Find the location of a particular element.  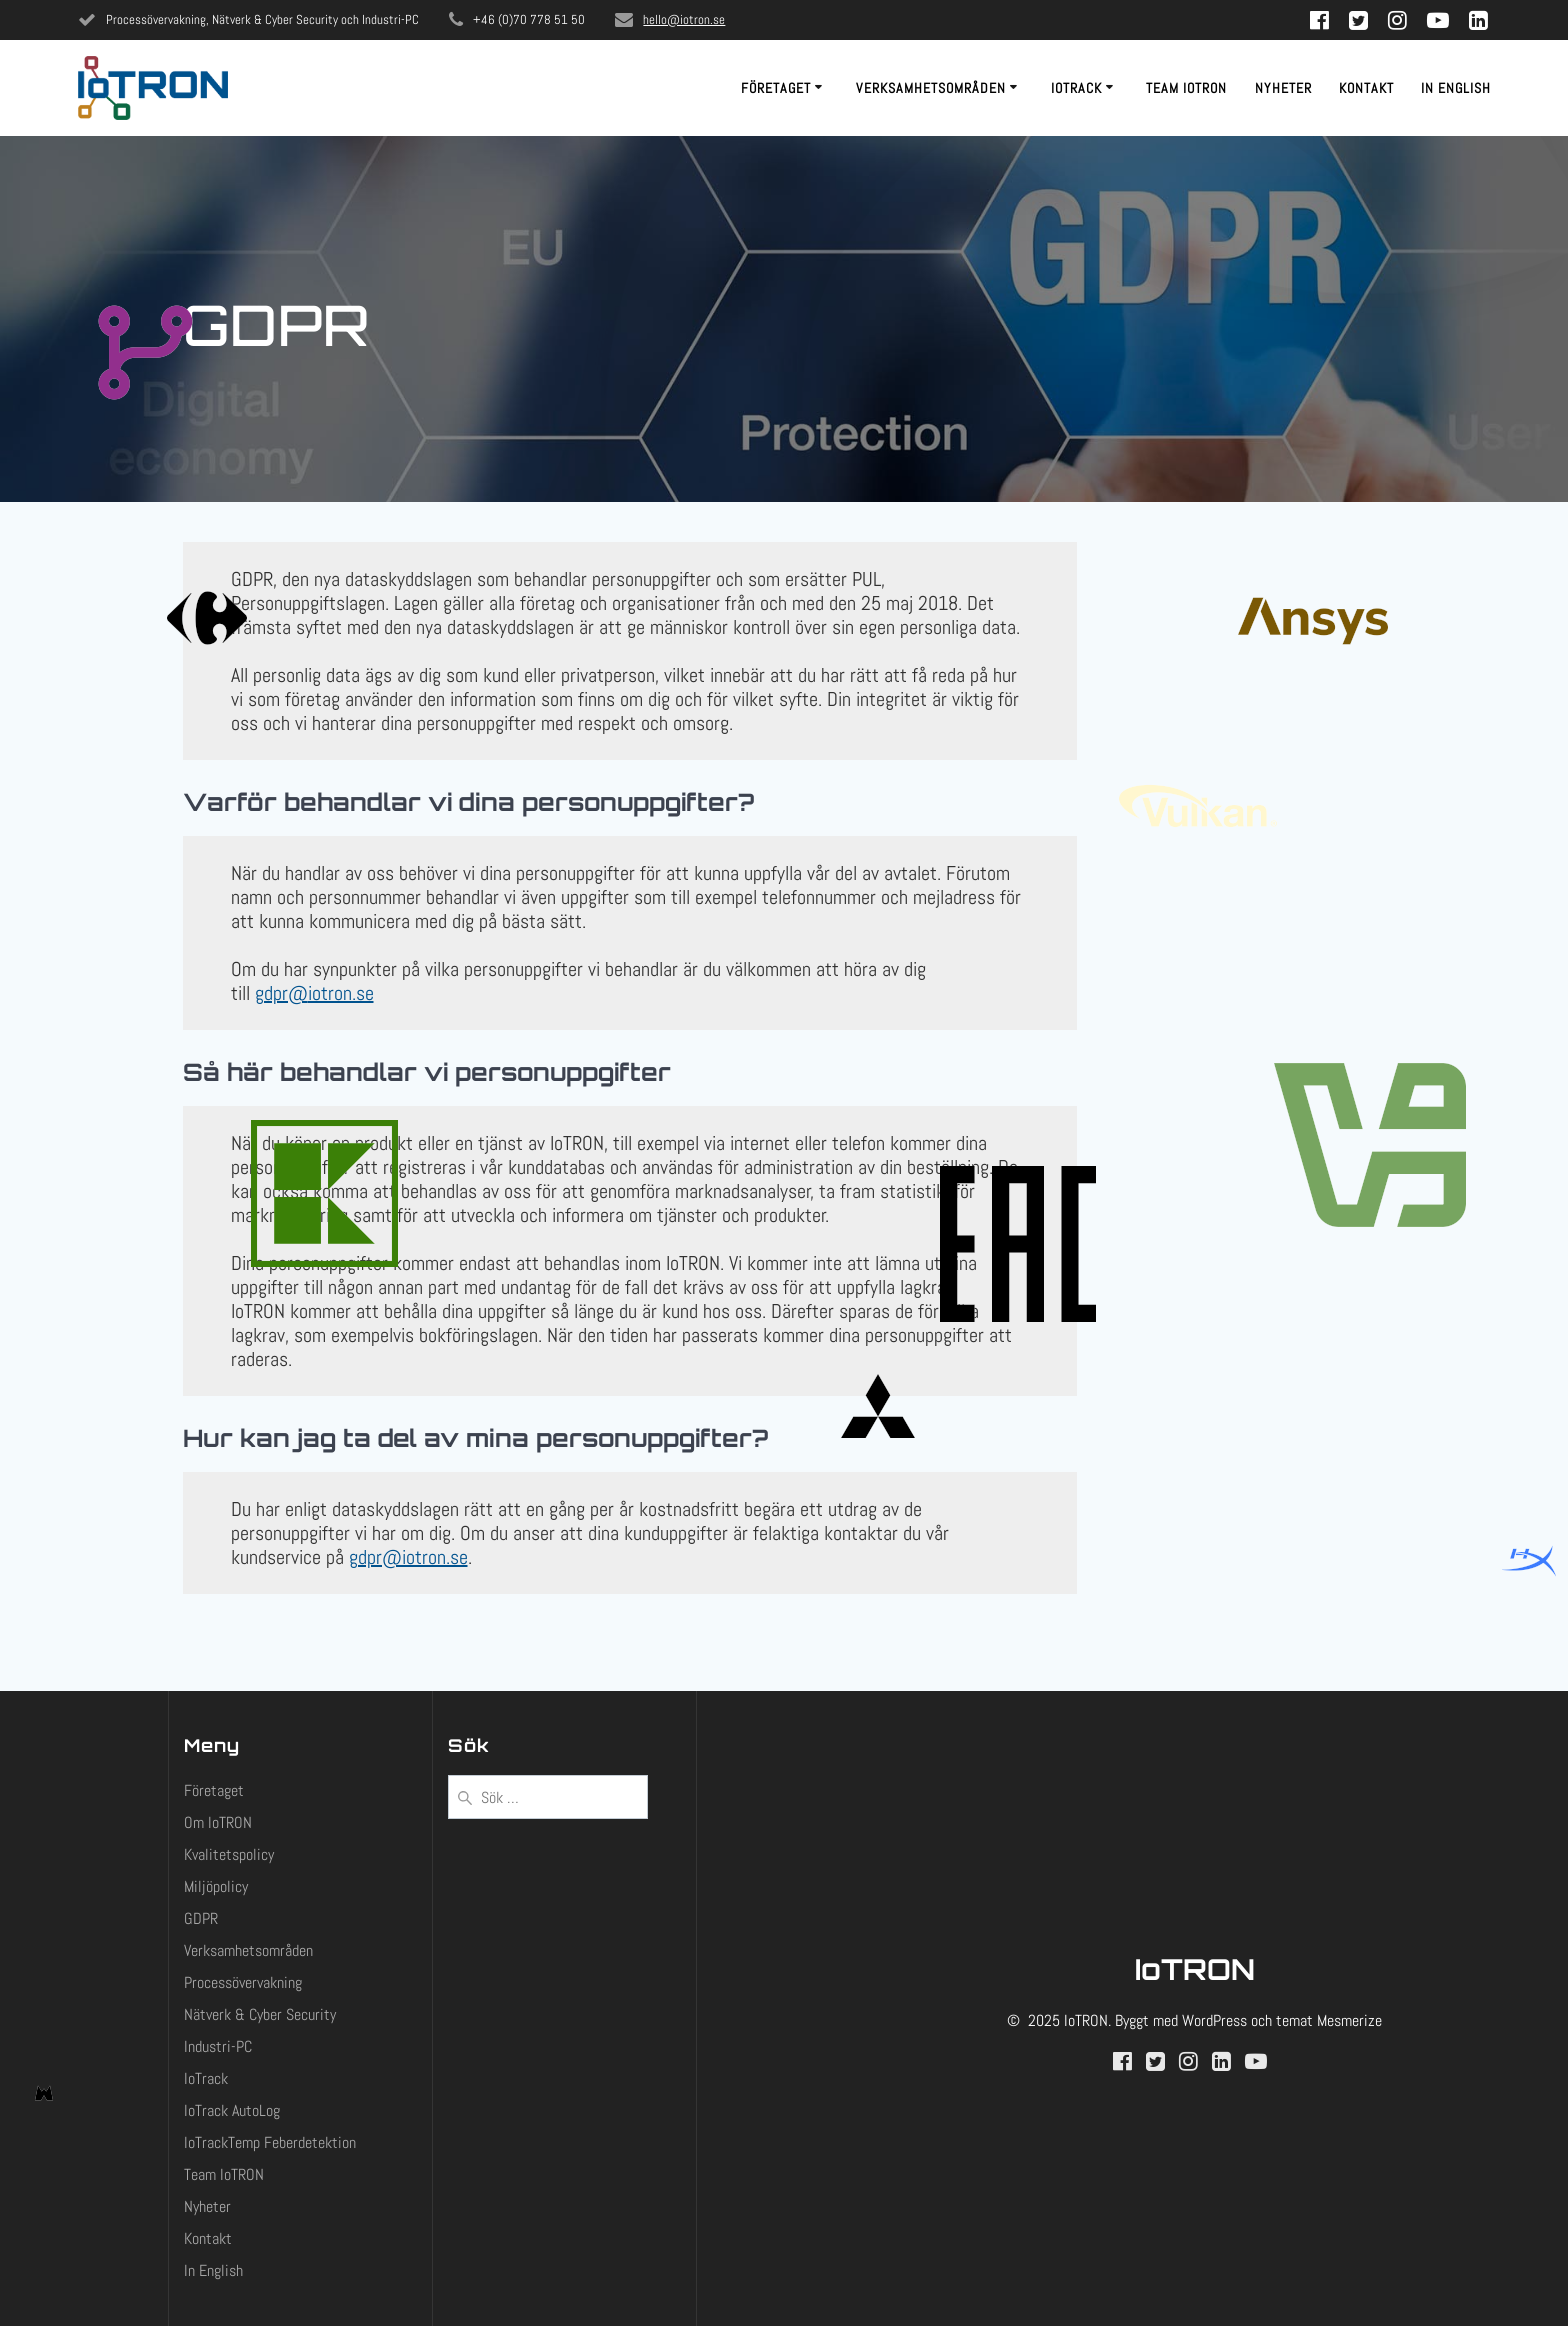

open VirtualBox virtual machine manager is located at coordinates (1370, 1145).